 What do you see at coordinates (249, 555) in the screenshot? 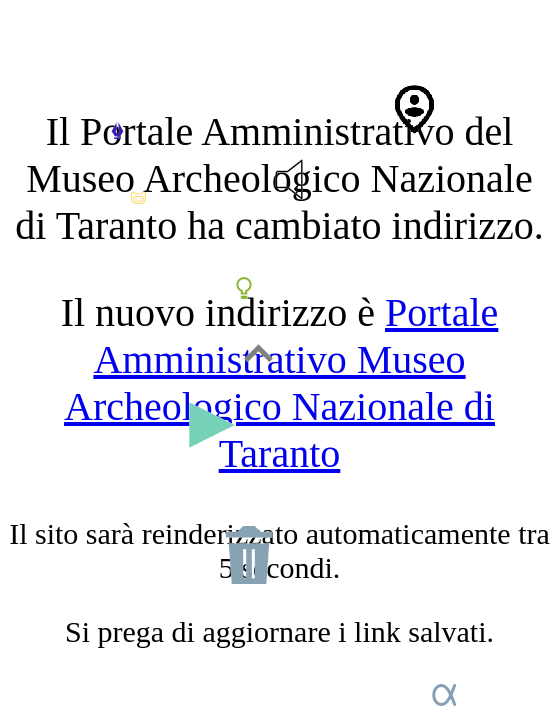
I see `delete selected item` at bounding box center [249, 555].